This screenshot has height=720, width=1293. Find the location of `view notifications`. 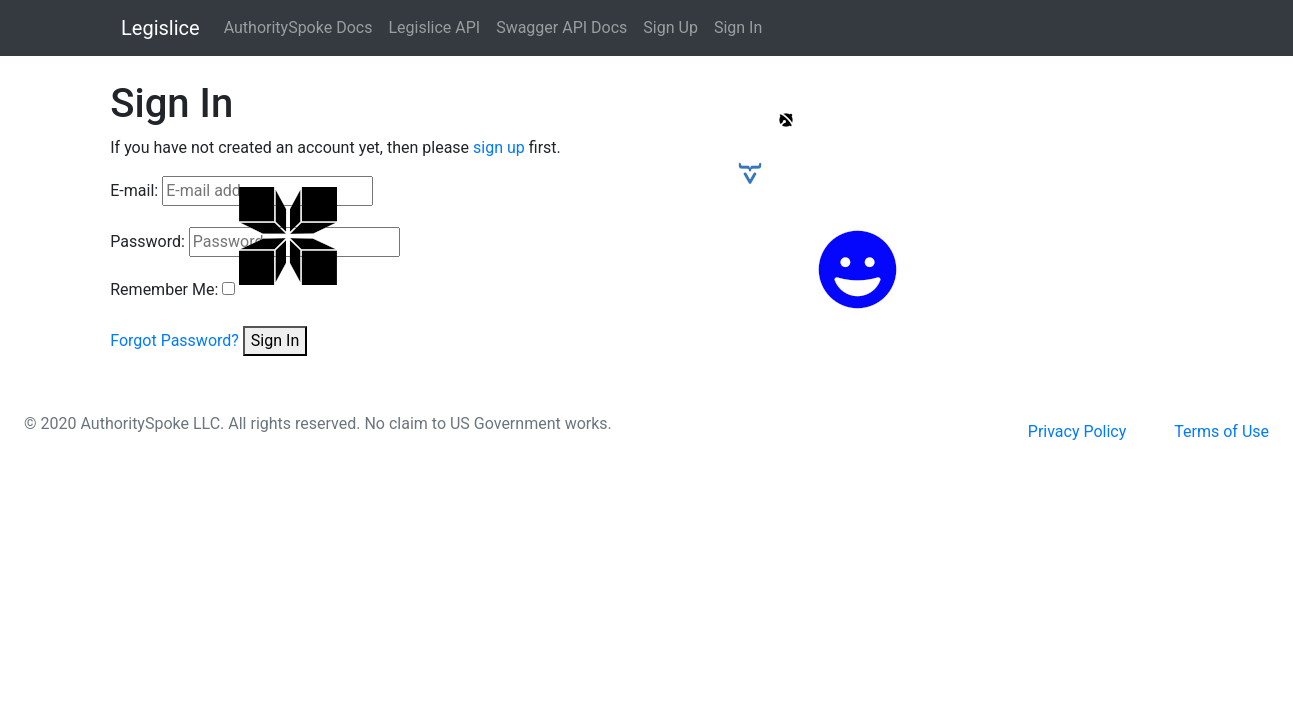

view notifications is located at coordinates (786, 120).